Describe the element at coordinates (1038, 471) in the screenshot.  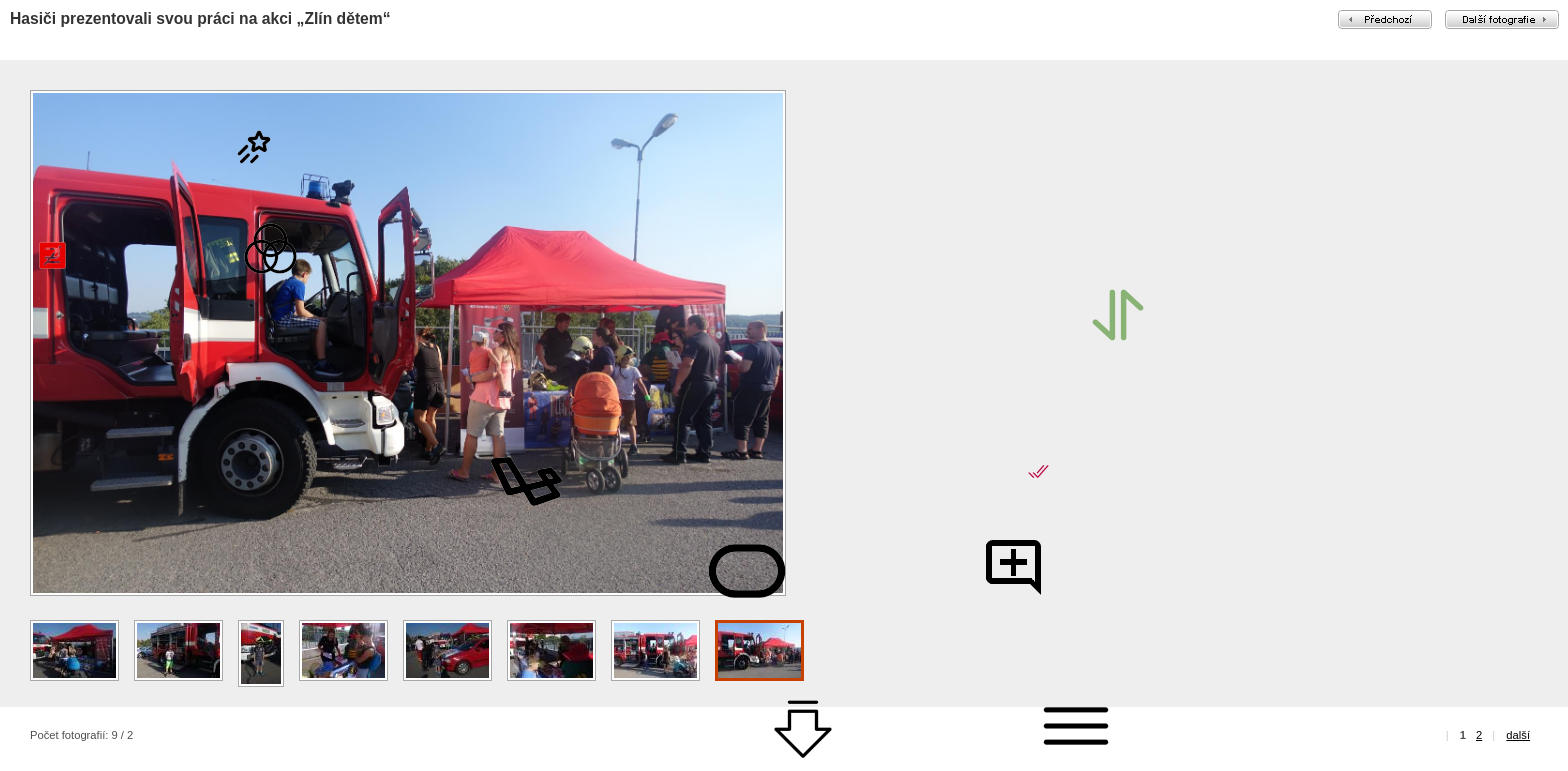
I see `indicates message has been read` at that location.